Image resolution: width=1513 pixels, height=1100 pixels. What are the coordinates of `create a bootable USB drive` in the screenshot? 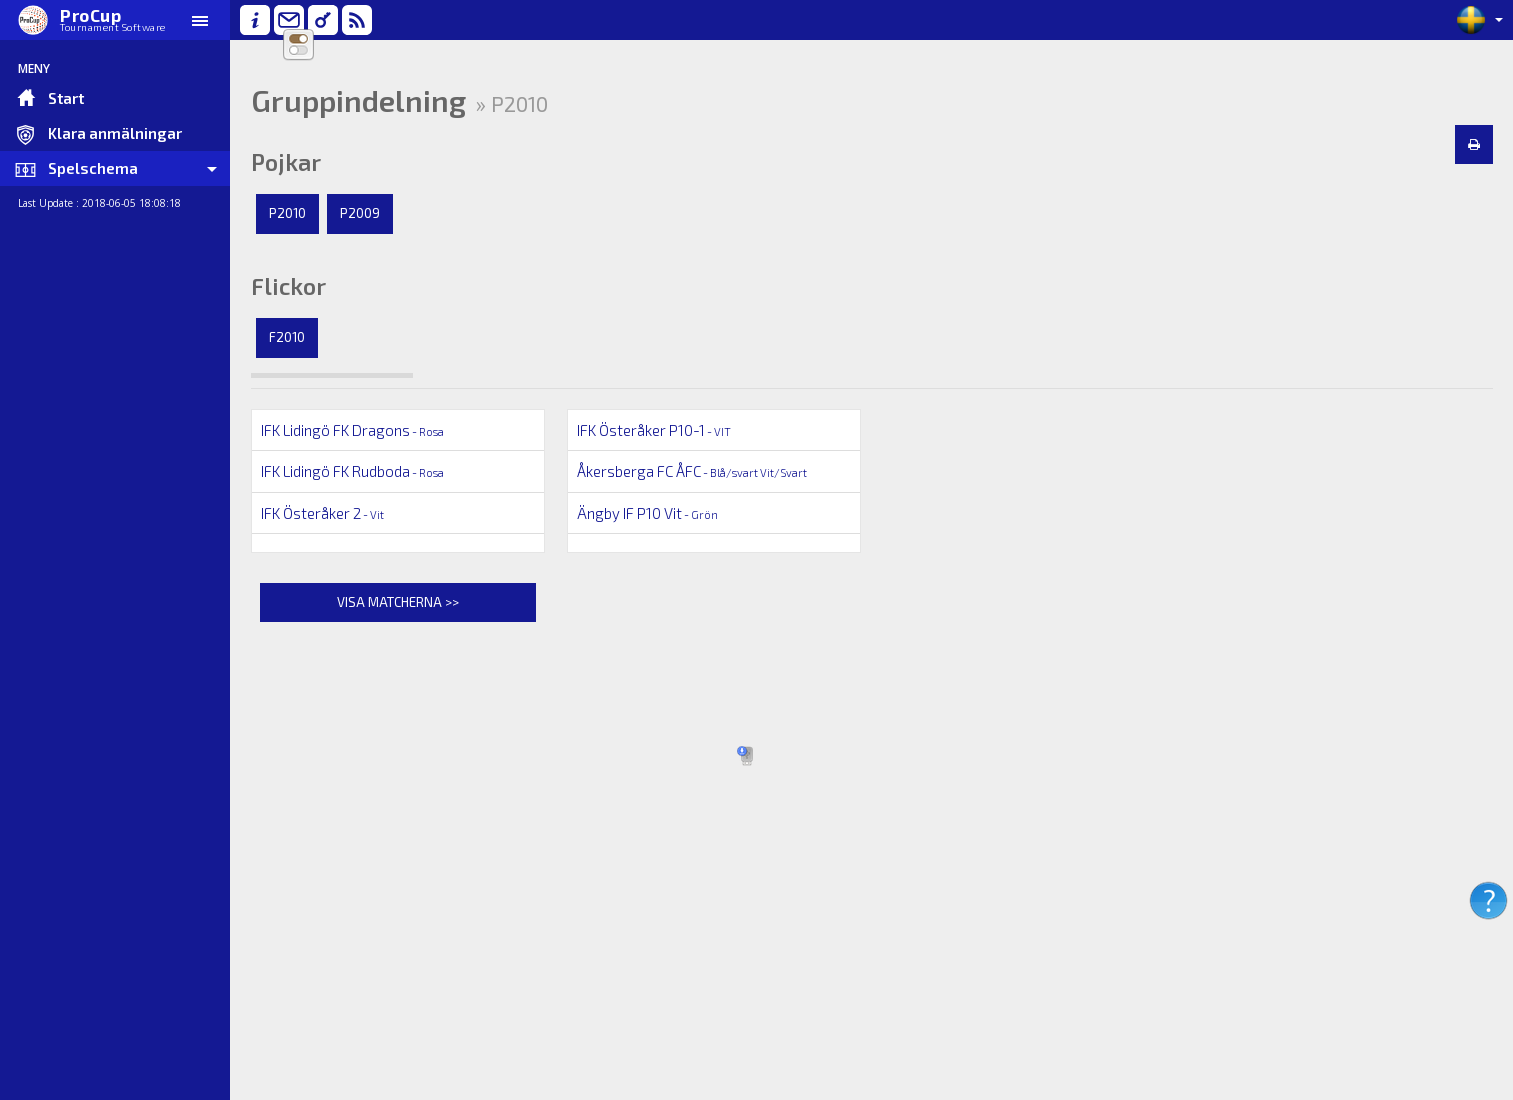 It's located at (747, 756).